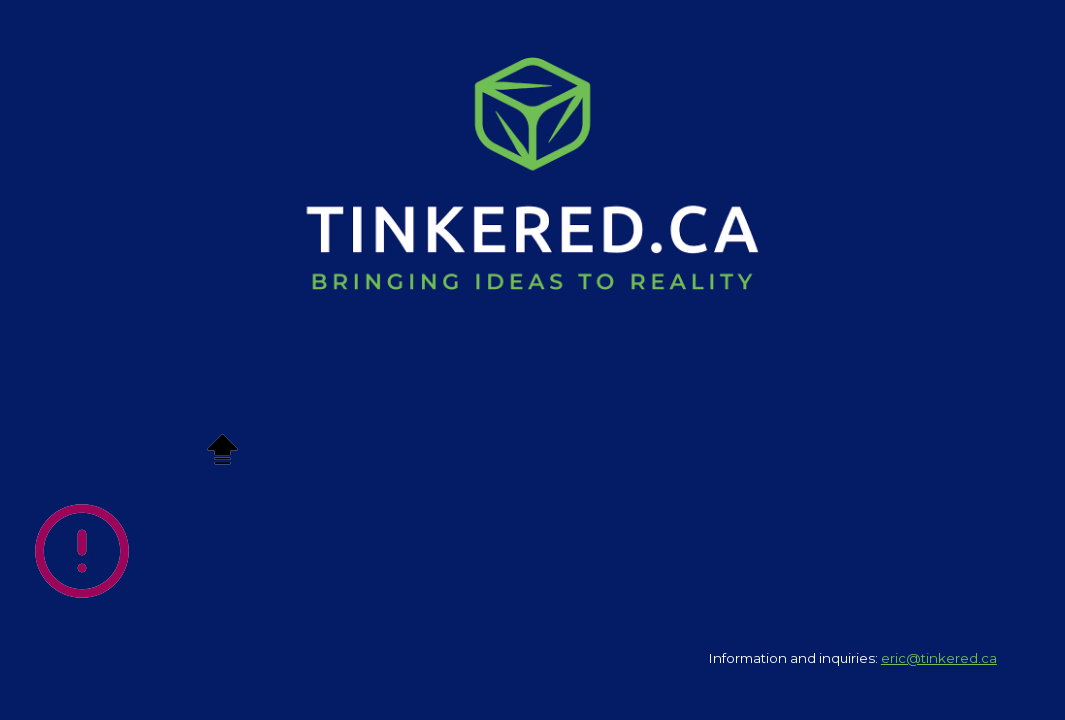 Image resolution: width=1065 pixels, height=720 pixels. What do you see at coordinates (222, 450) in the screenshot?
I see `upload file or content` at bounding box center [222, 450].